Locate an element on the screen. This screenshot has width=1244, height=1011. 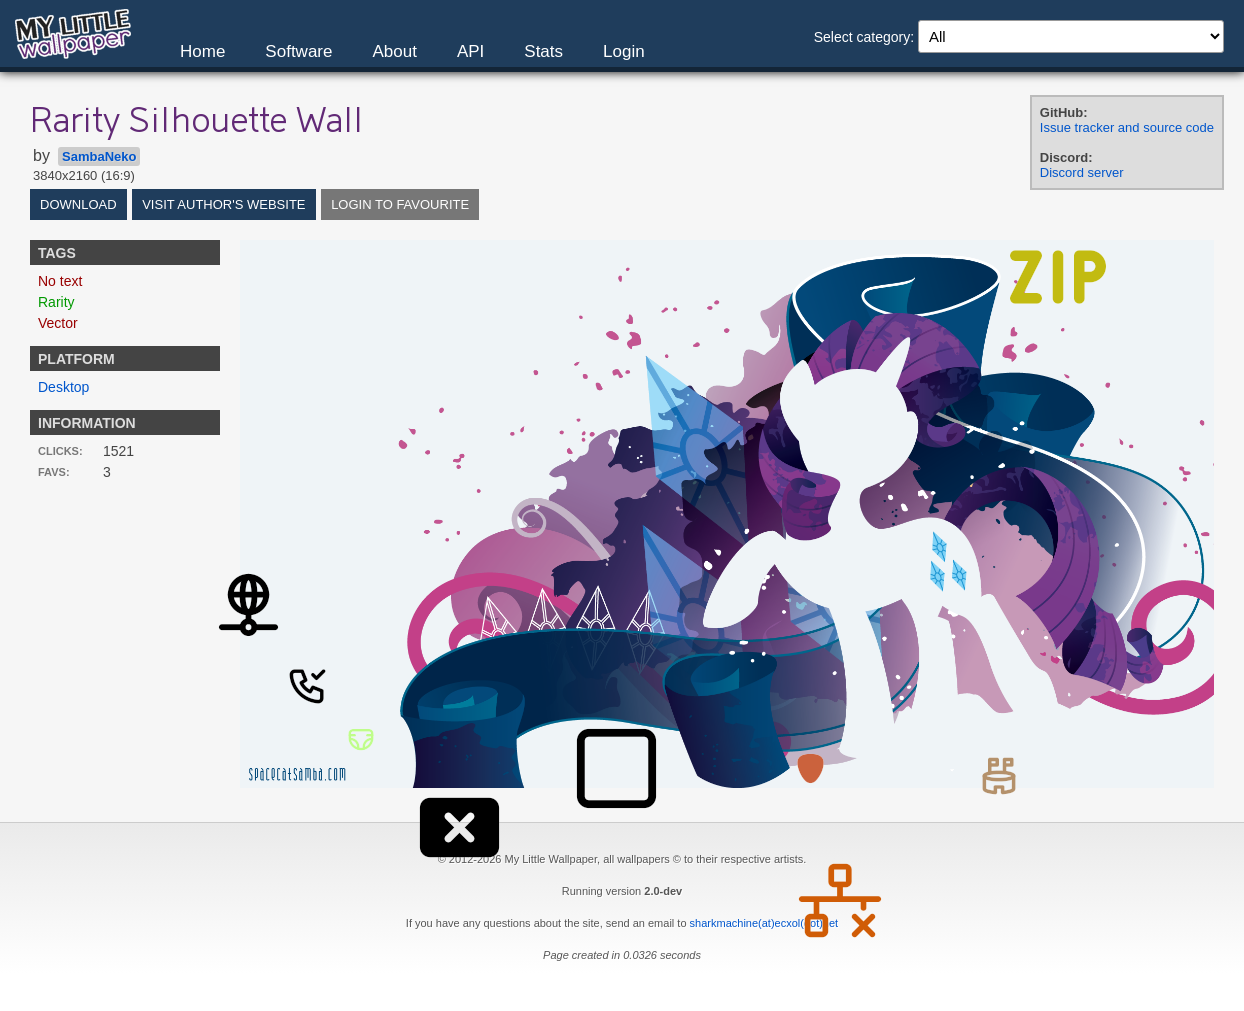
close or dismiss a dialog box is located at coordinates (459, 827).